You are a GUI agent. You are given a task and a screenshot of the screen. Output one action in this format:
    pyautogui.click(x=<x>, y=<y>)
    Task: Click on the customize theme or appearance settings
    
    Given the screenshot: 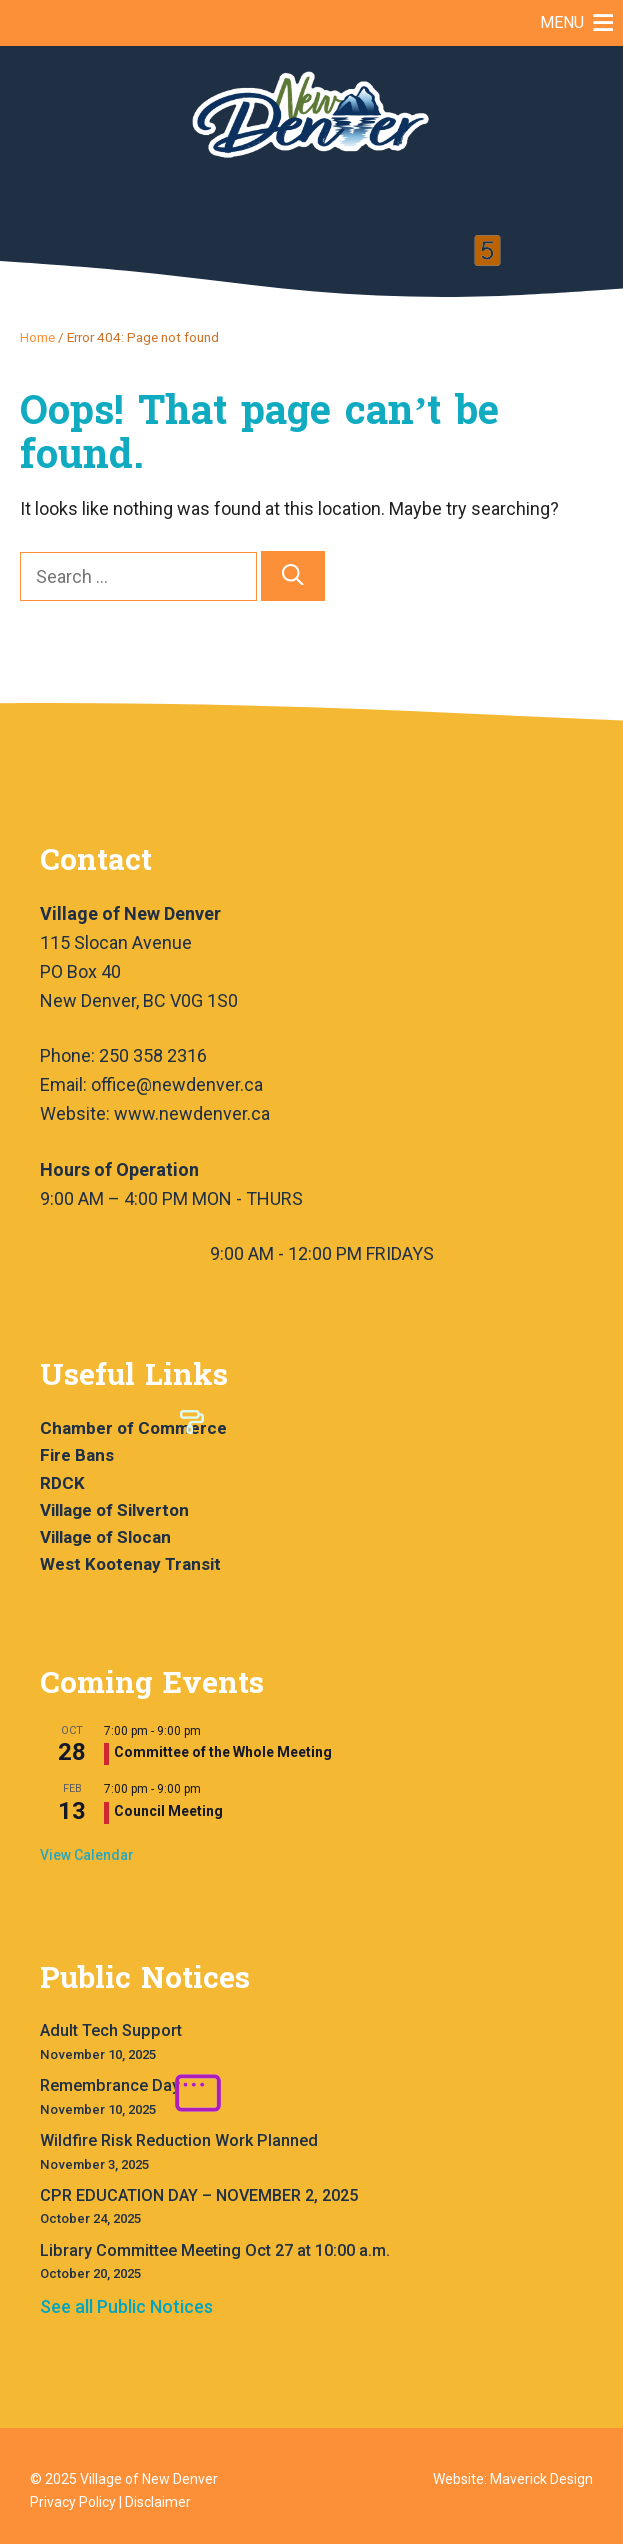 What is the action you would take?
    pyautogui.click(x=192, y=1422)
    